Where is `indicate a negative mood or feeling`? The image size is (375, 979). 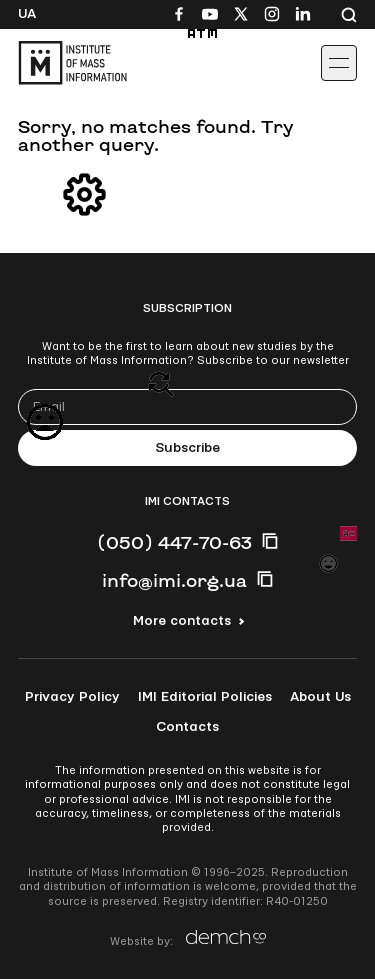 indicate a negative mood or feeling is located at coordinates (45, 422).